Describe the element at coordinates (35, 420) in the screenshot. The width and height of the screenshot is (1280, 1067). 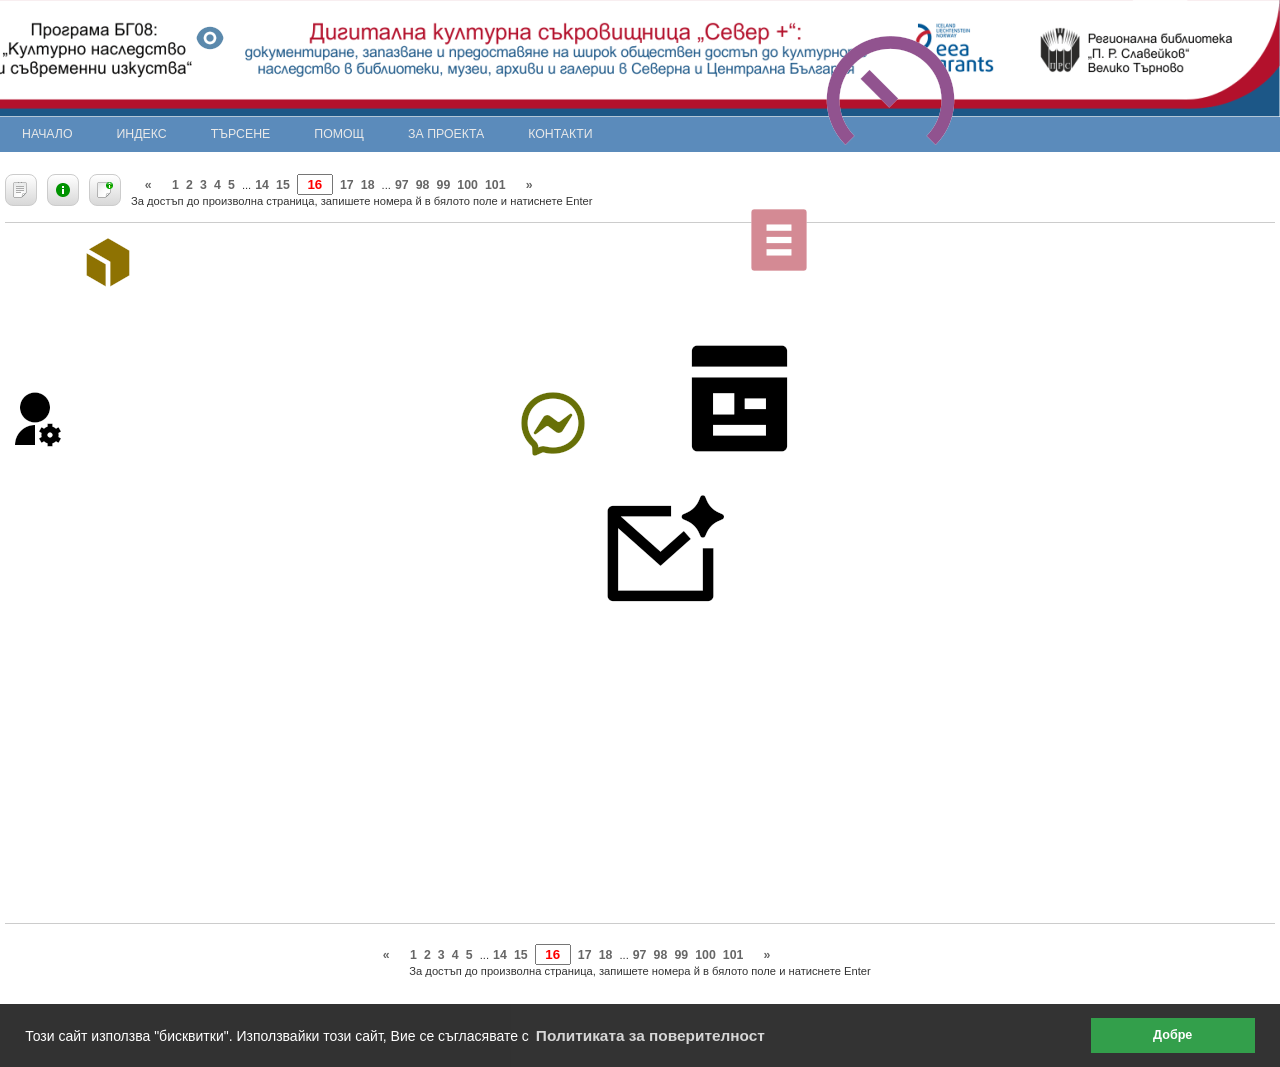
I see `access user account settings` at that location.